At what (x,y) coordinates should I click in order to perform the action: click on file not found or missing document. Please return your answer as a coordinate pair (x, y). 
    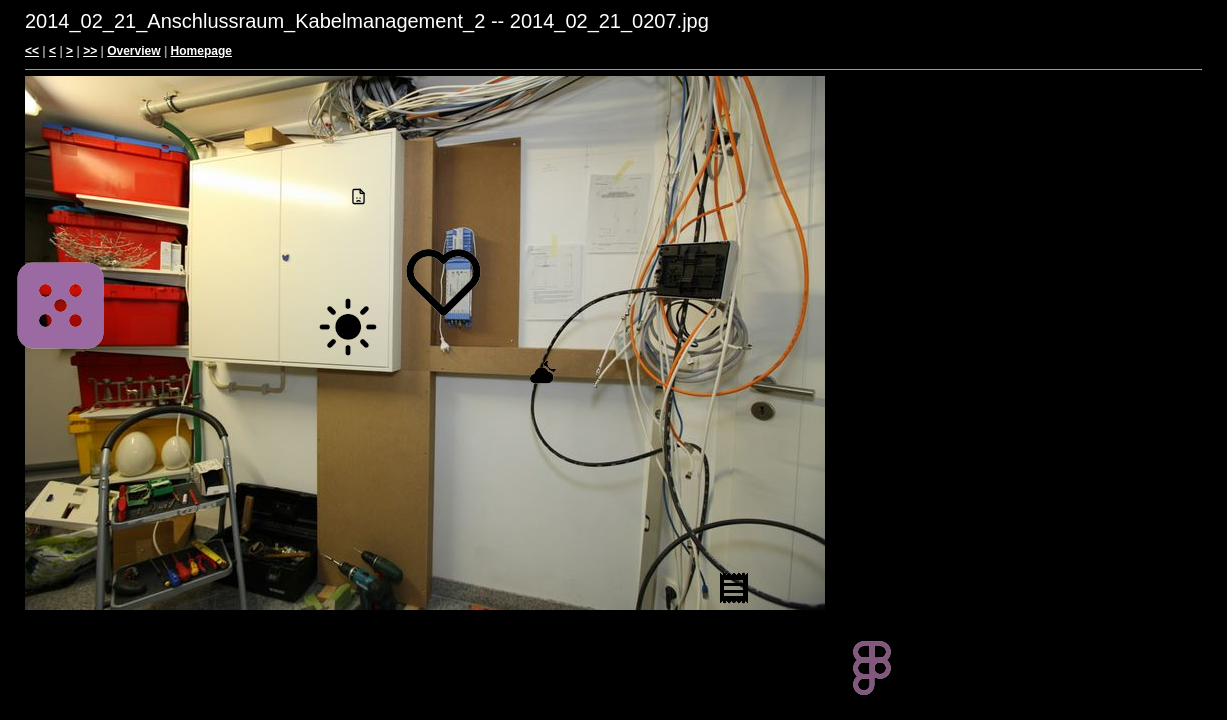
    Looking at the image, I should click on (358, 196).